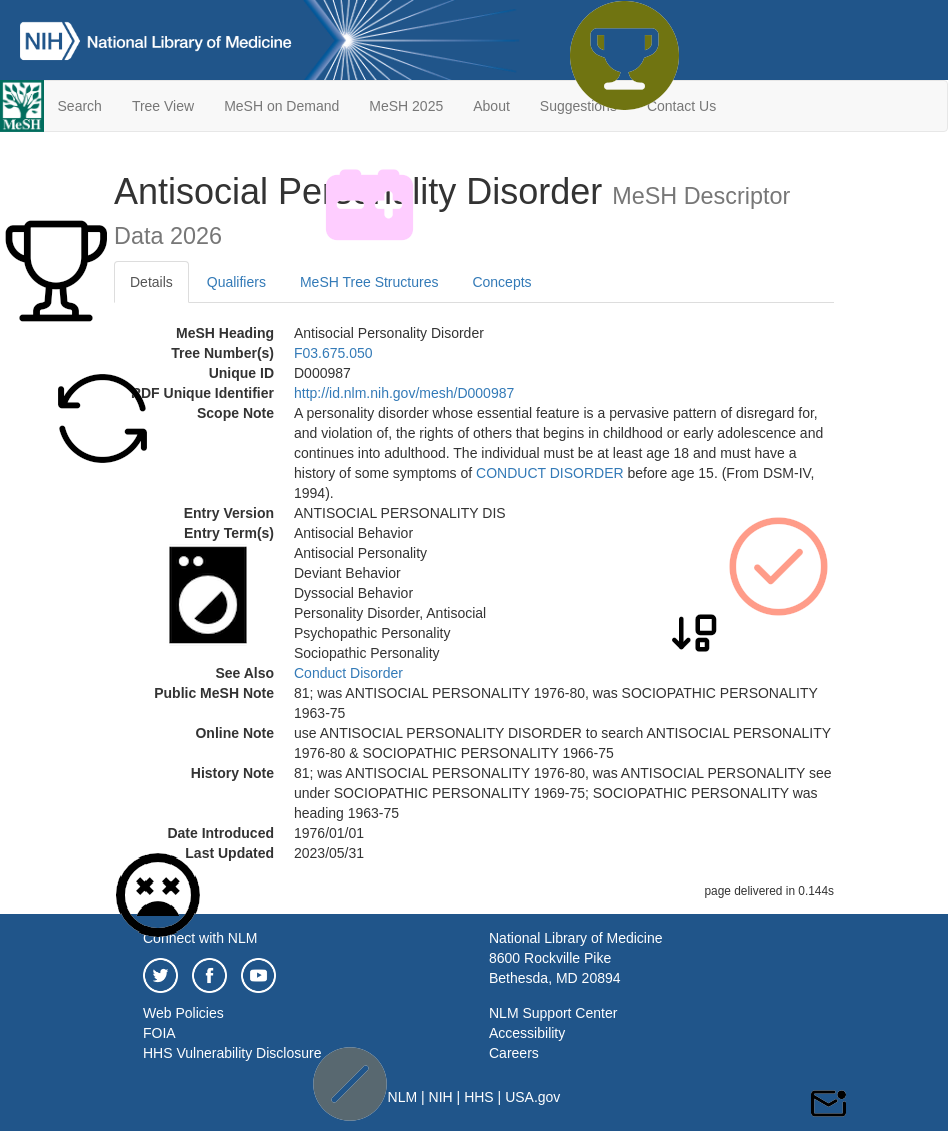 The height and width of the screenshot is (1145, 948). I want to click on sync or refresh data, so click(102, 418).